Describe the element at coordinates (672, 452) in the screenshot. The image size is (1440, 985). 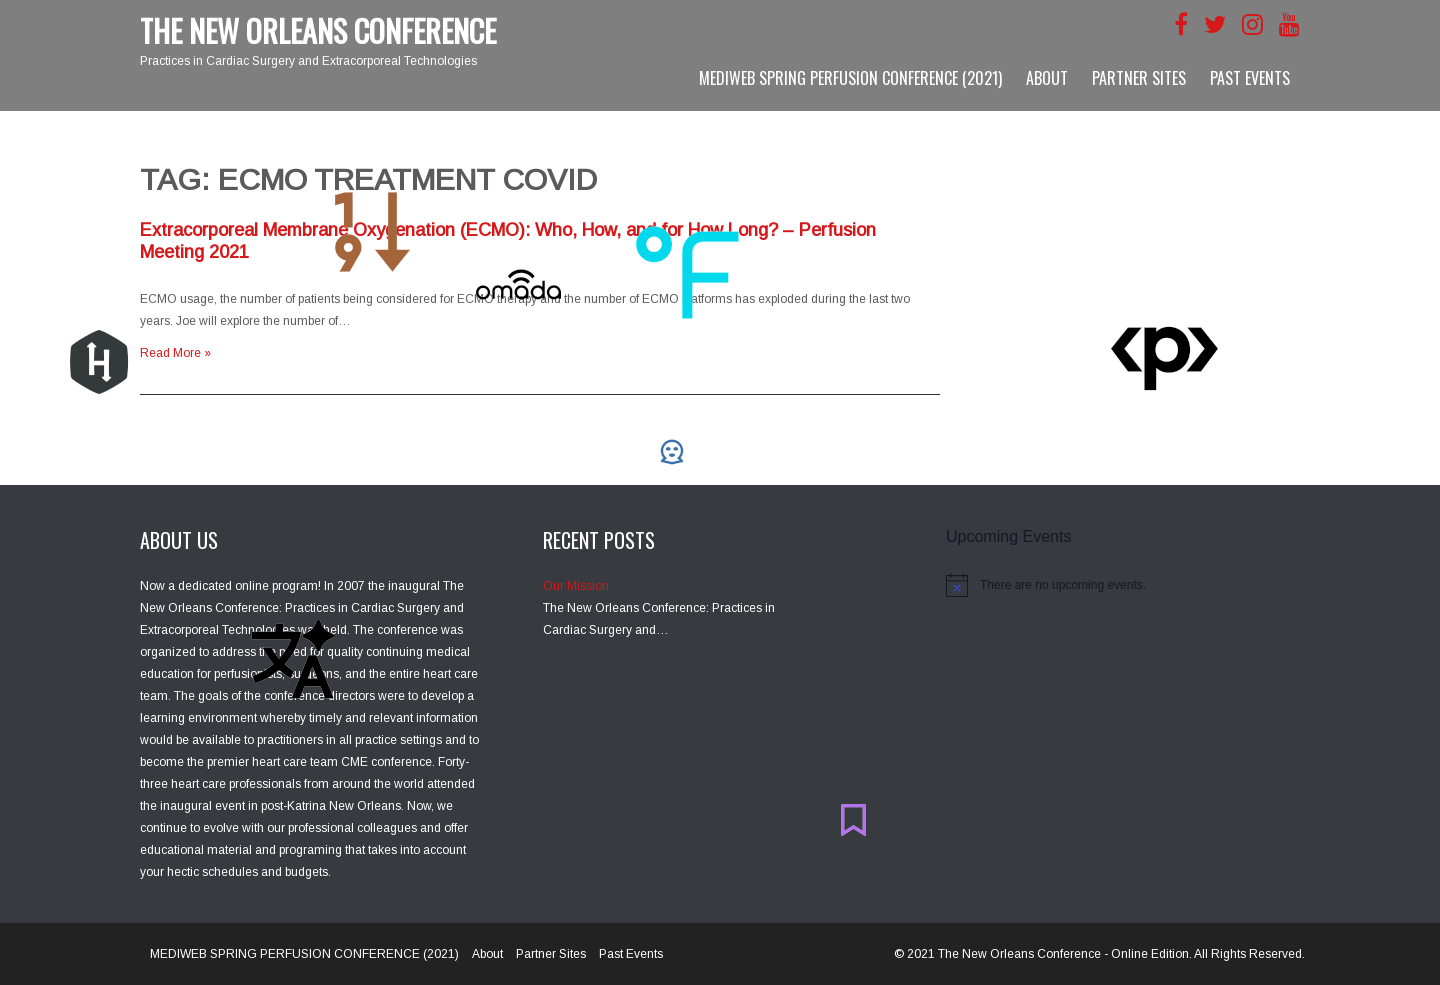
I see `indicates a criminal or suspect profile` at that location.